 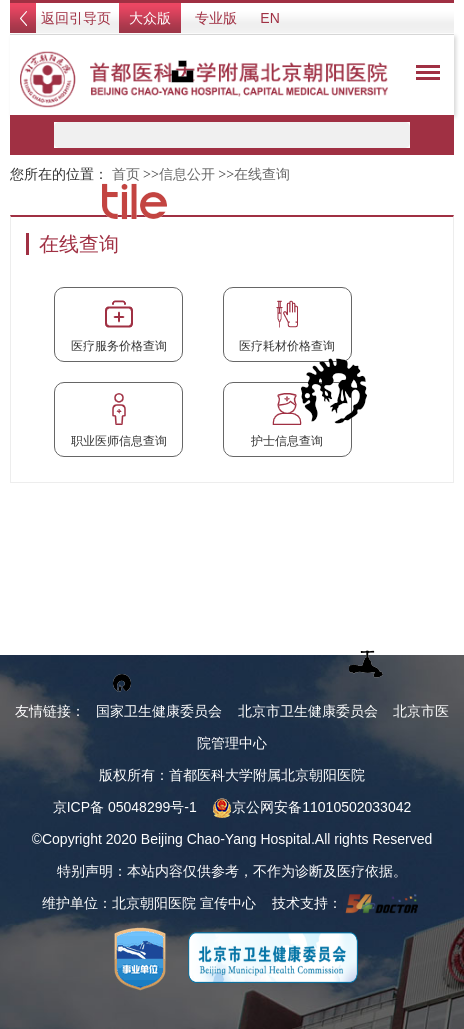 What do you see at coordinates (134, 201) in the screenshot?
I see `open the Tile app to locate your items` at bounding box center [134, 201].